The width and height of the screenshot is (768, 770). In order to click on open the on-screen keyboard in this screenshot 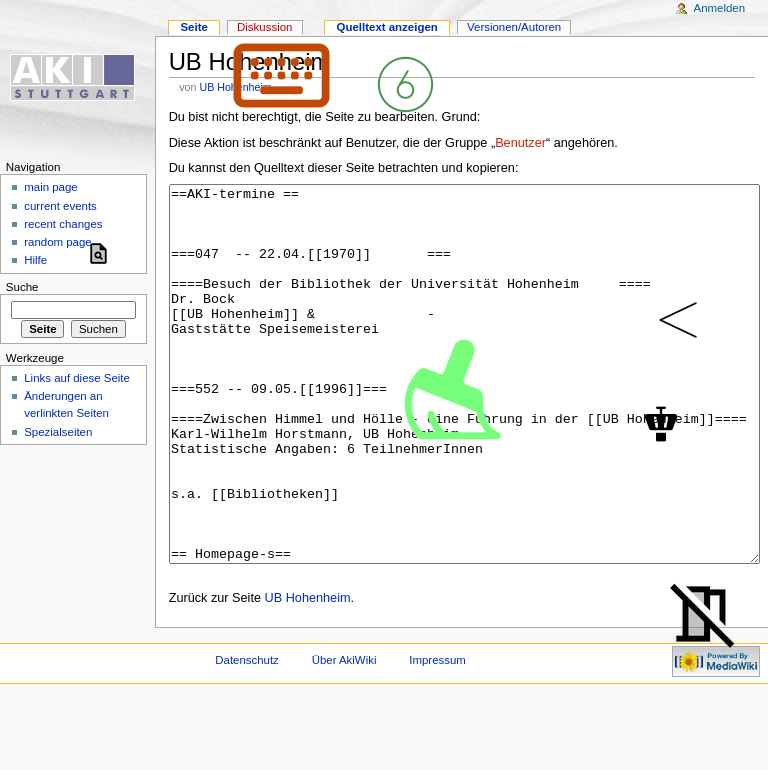, I will do `click(281, 75)`.